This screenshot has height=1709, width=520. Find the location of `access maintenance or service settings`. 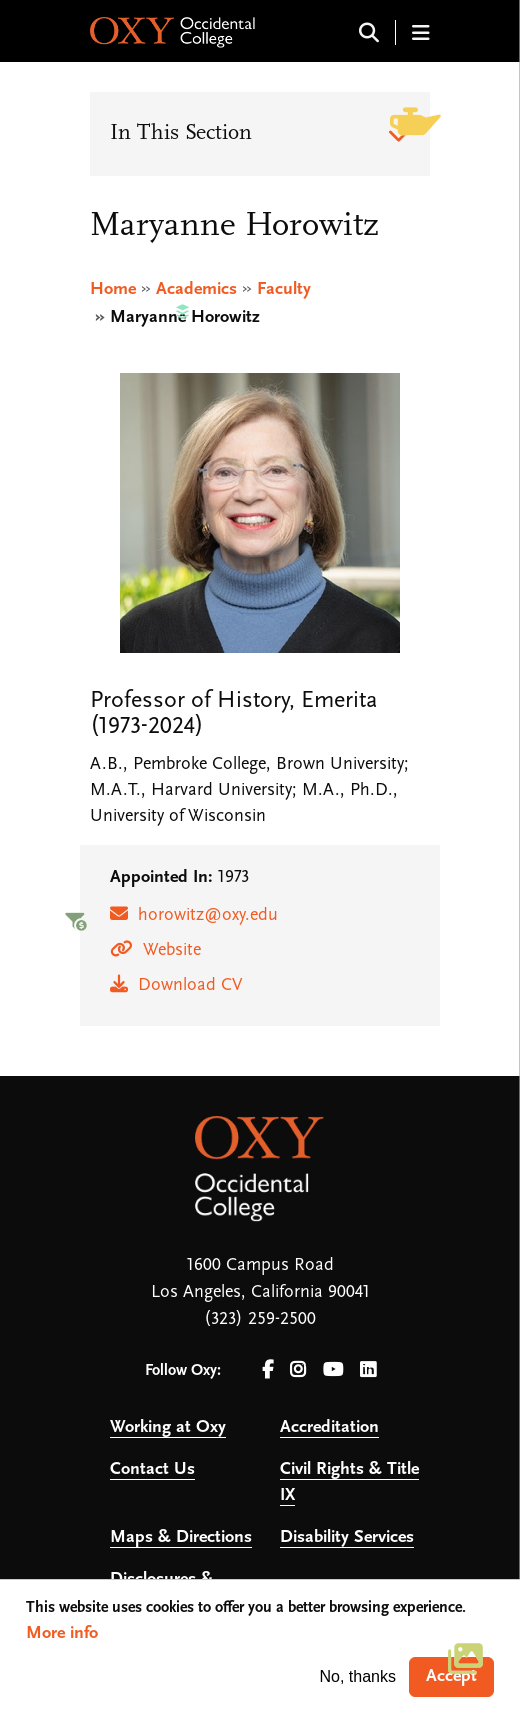

access maintenance or service settings is located at coordinates (415, 122).